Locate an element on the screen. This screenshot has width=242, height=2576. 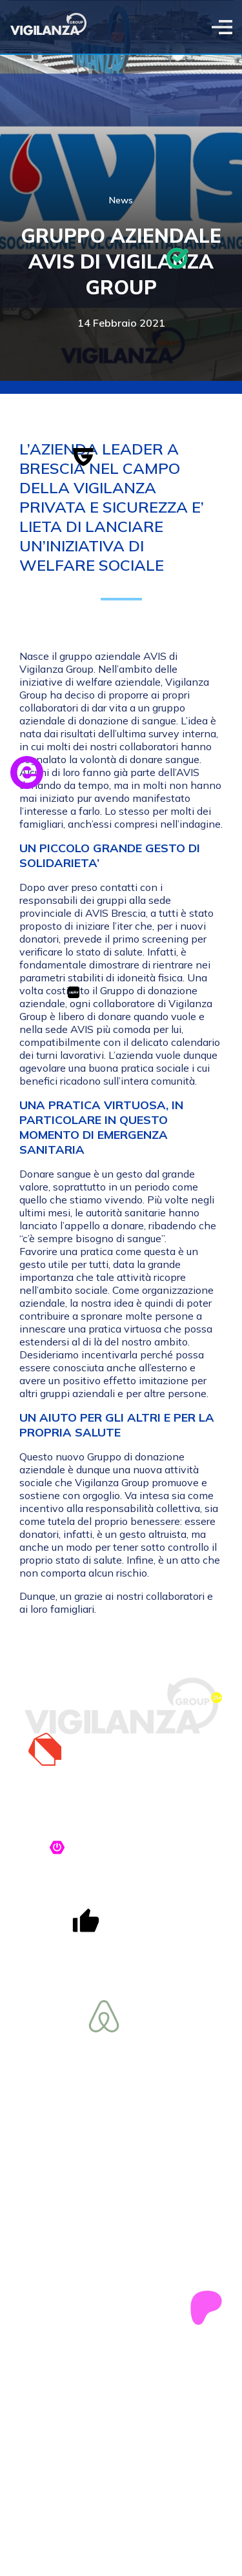
open Zapier automation platform is located at coordinates (74, 992).